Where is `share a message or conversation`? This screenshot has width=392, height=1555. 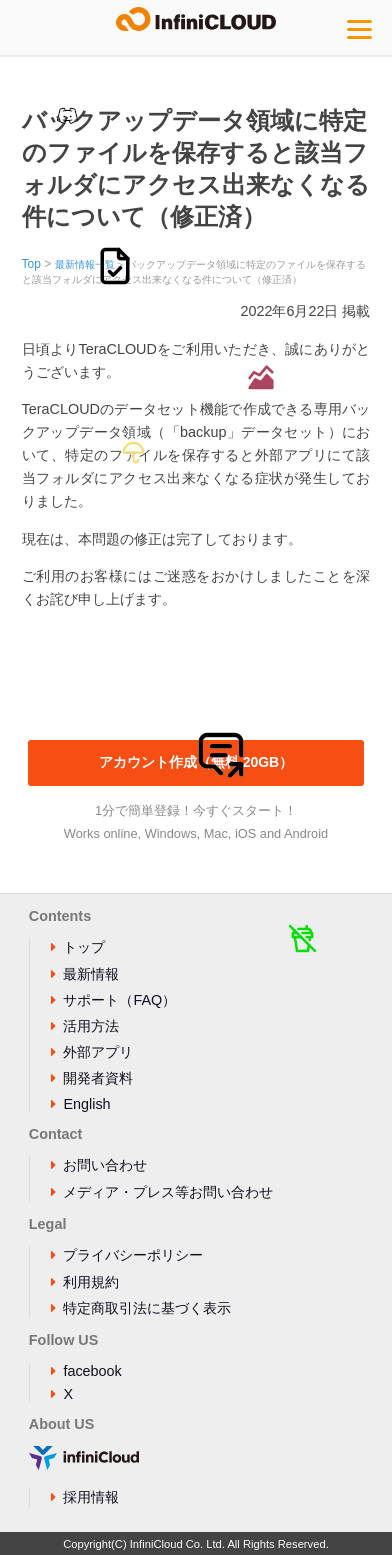 share a message or conversation is located at coordinates (221, 753).